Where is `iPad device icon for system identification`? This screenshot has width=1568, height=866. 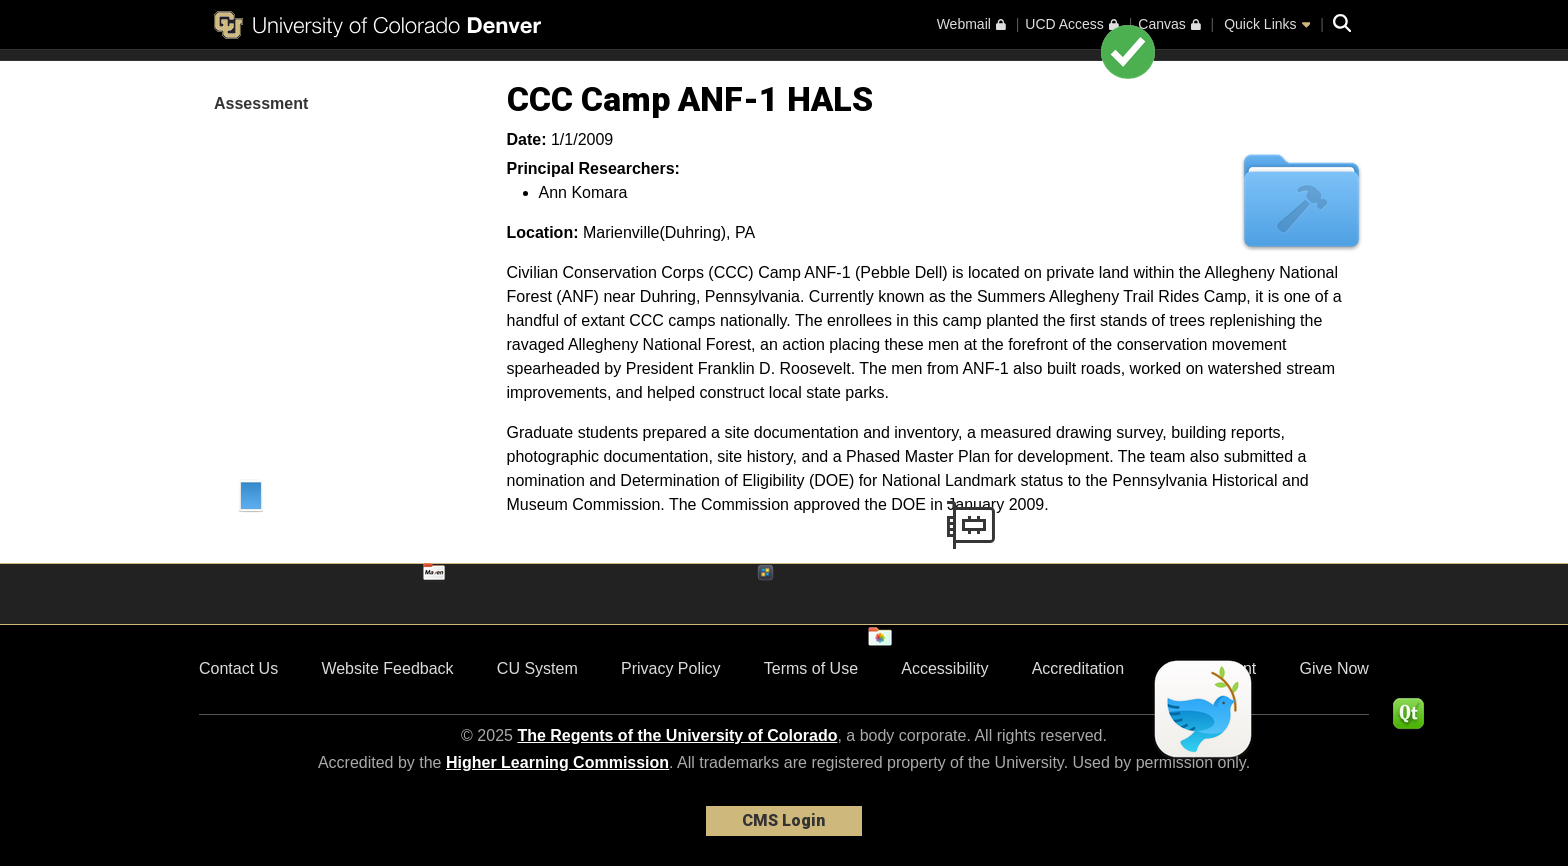
iPad device icon for system identification is located at coordinates (251, 496).